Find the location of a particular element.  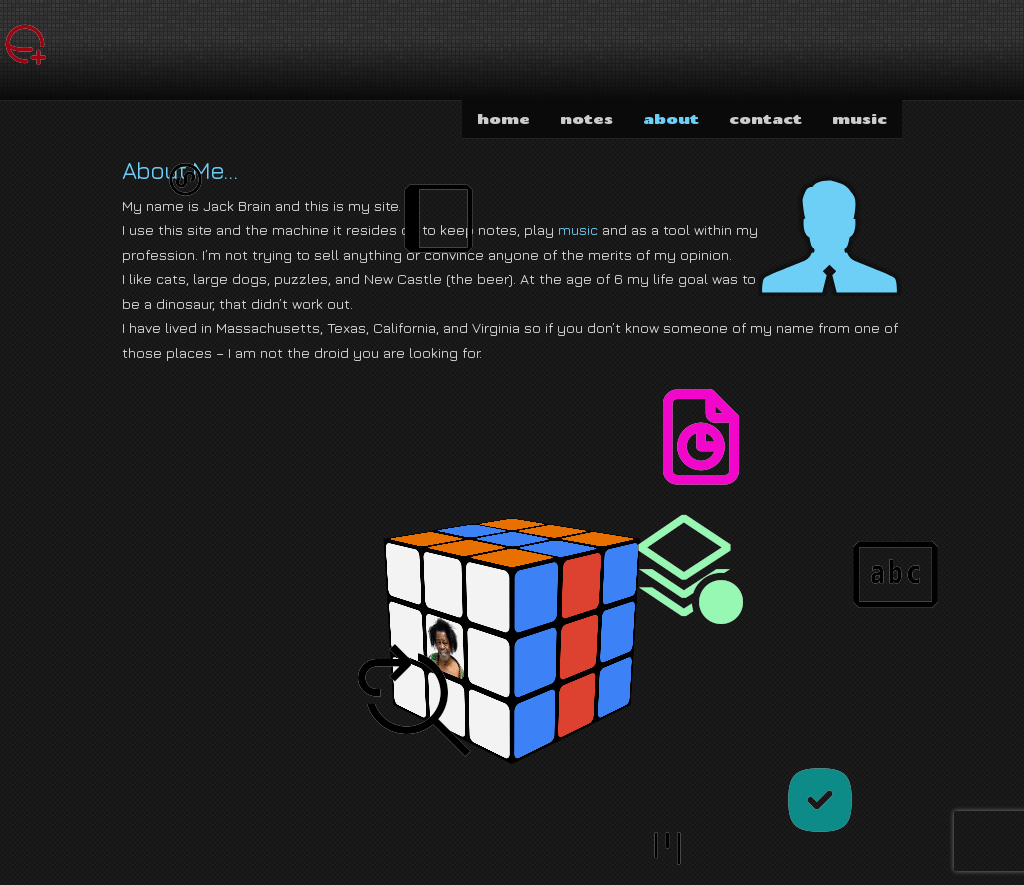

view file with chart or analytics data is located at coordinates (701, 437).